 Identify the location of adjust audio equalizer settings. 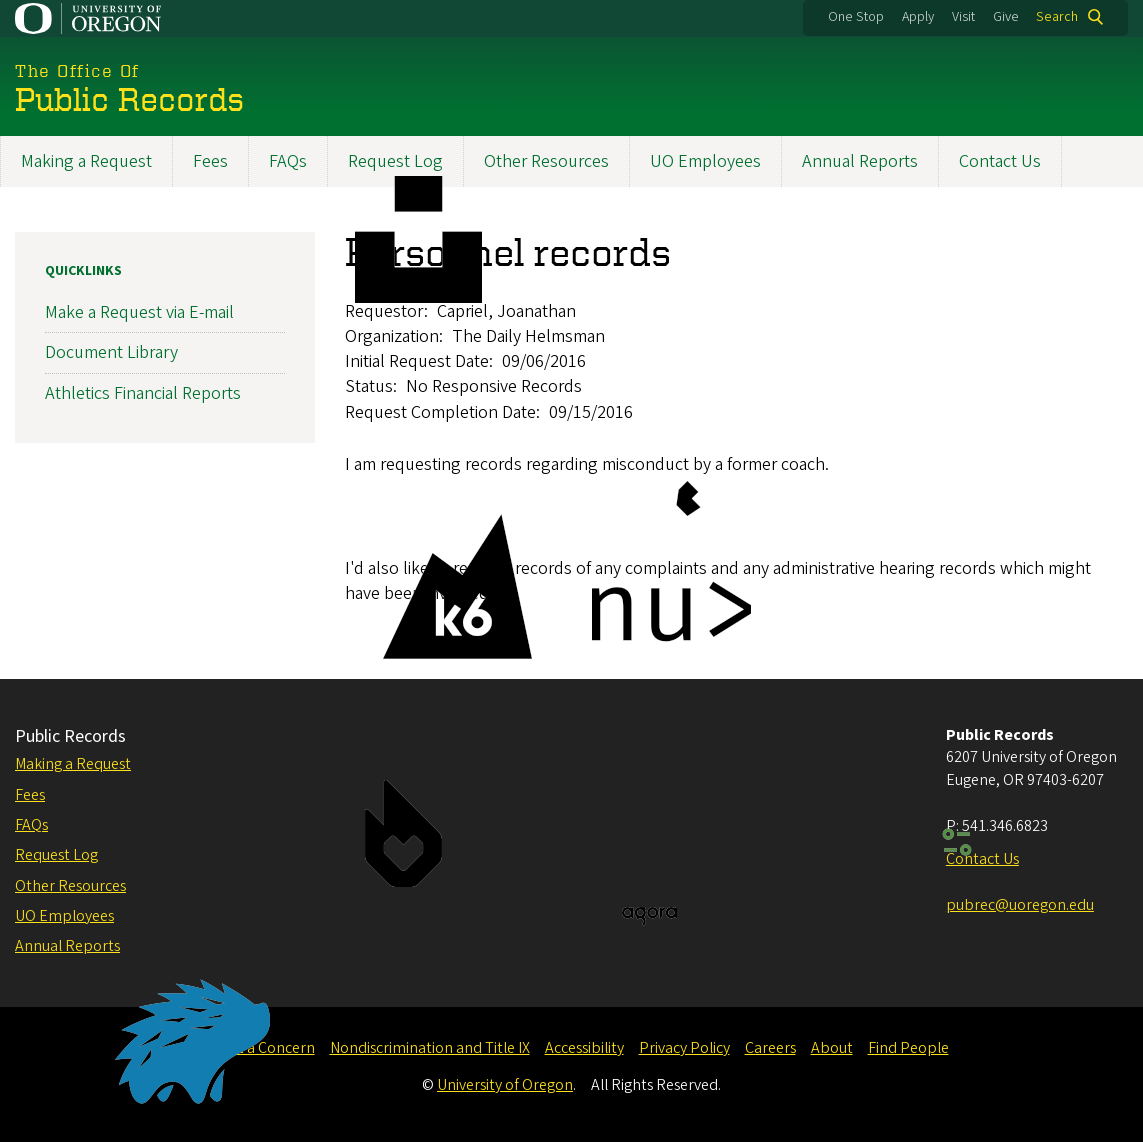
(957, 842).